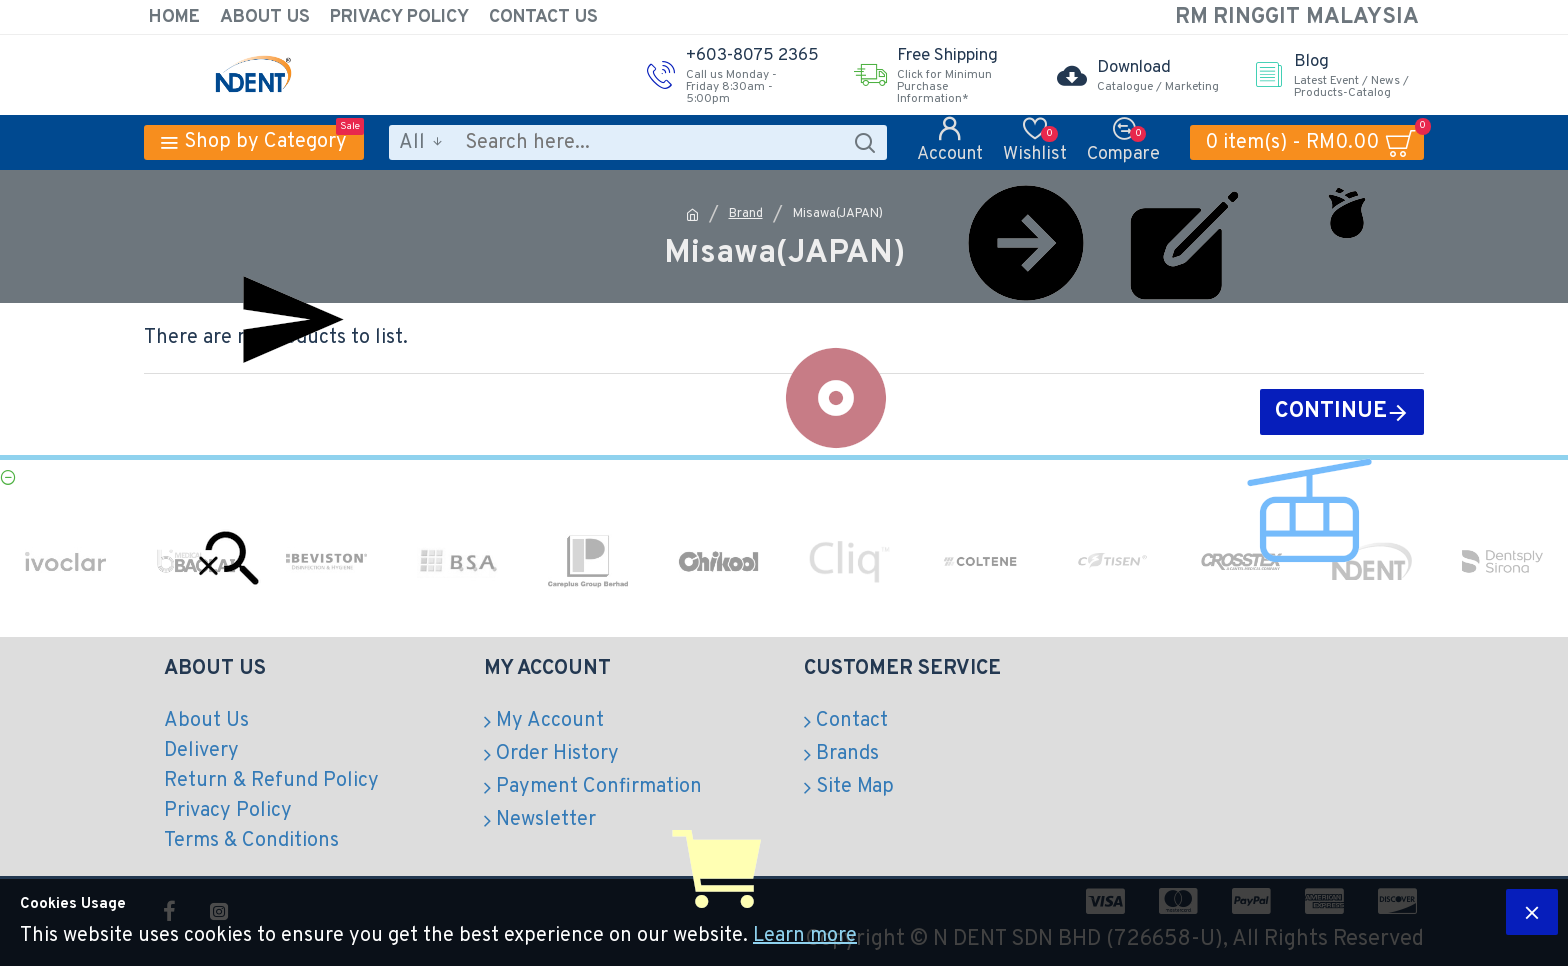  I want to click on proceed to the next step, so click(1026, 243).